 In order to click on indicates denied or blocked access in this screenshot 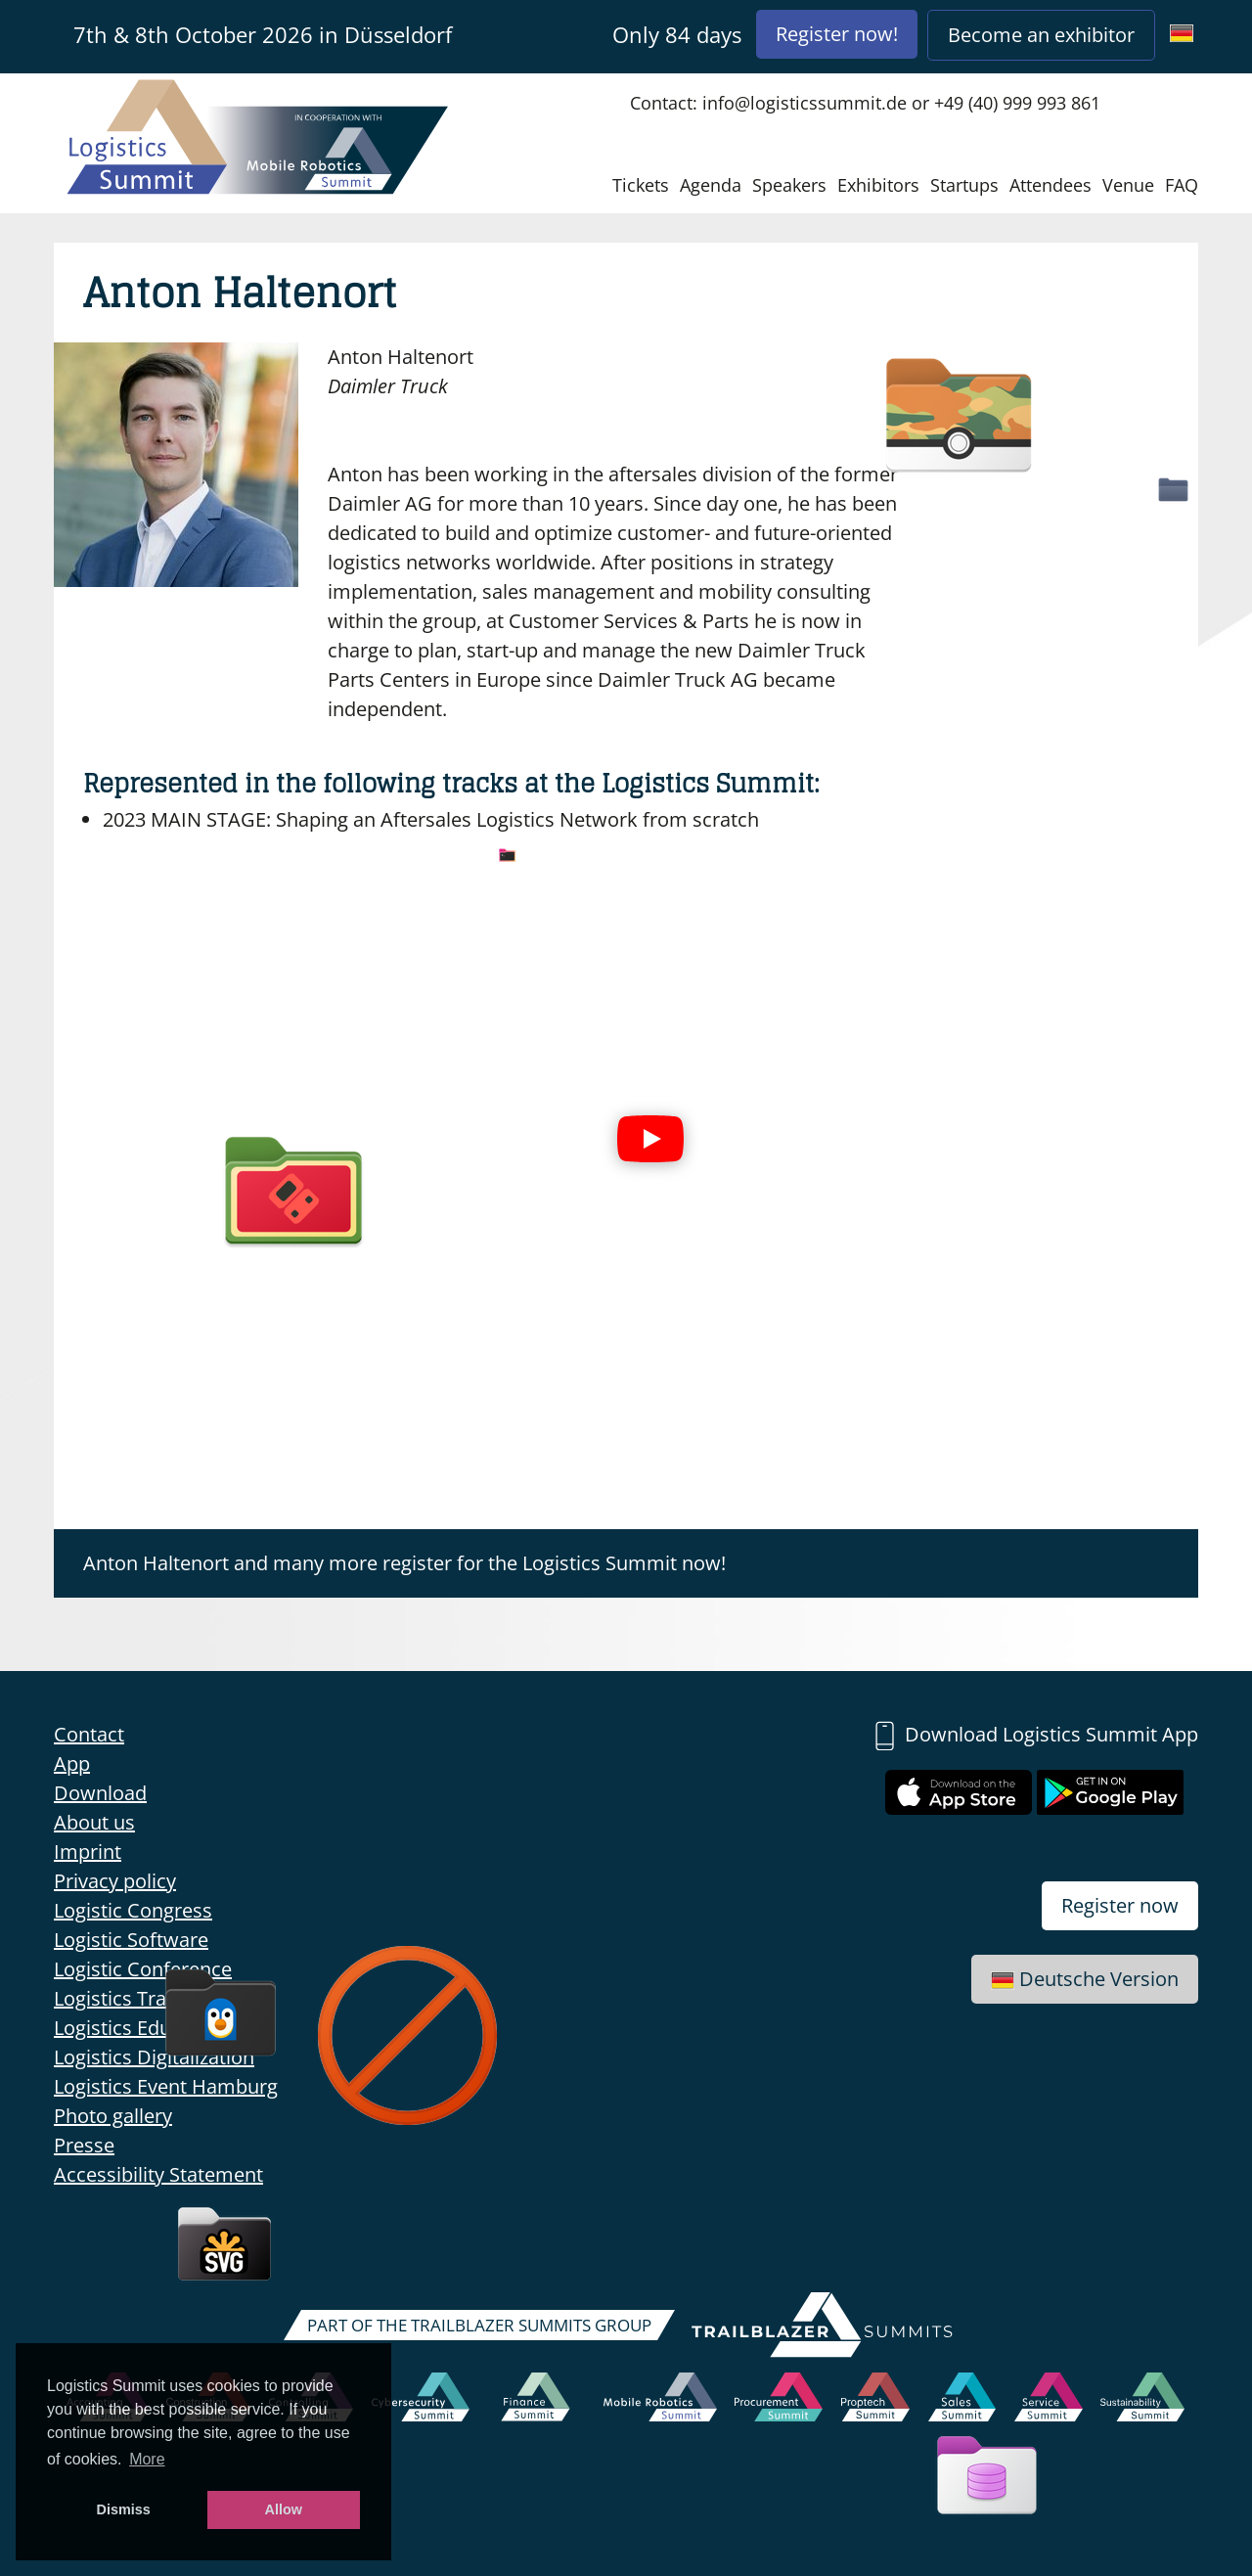, I will do `click(407, 2035)`.